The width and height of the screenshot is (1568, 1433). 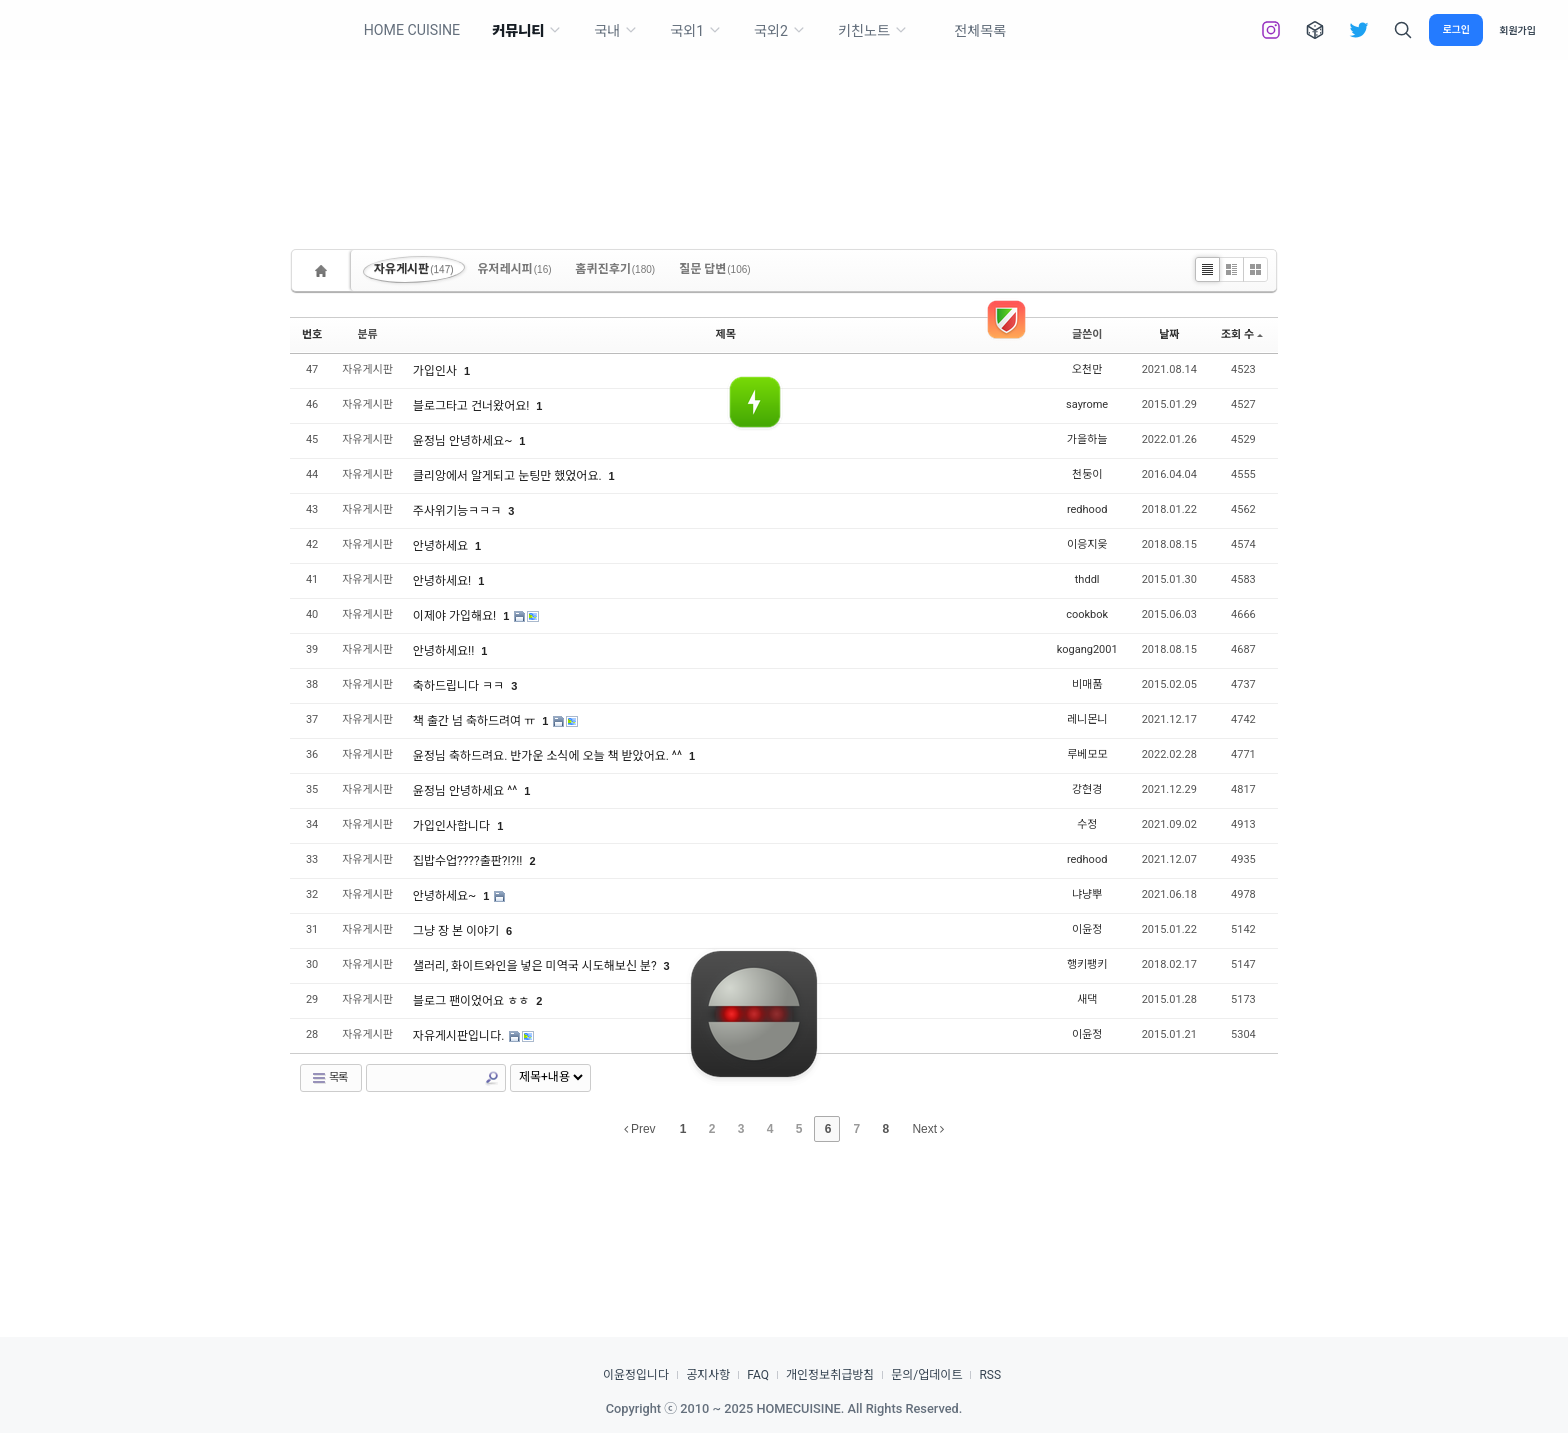 I want to click on launch gnome robots game, so click(x=754, y=1014).